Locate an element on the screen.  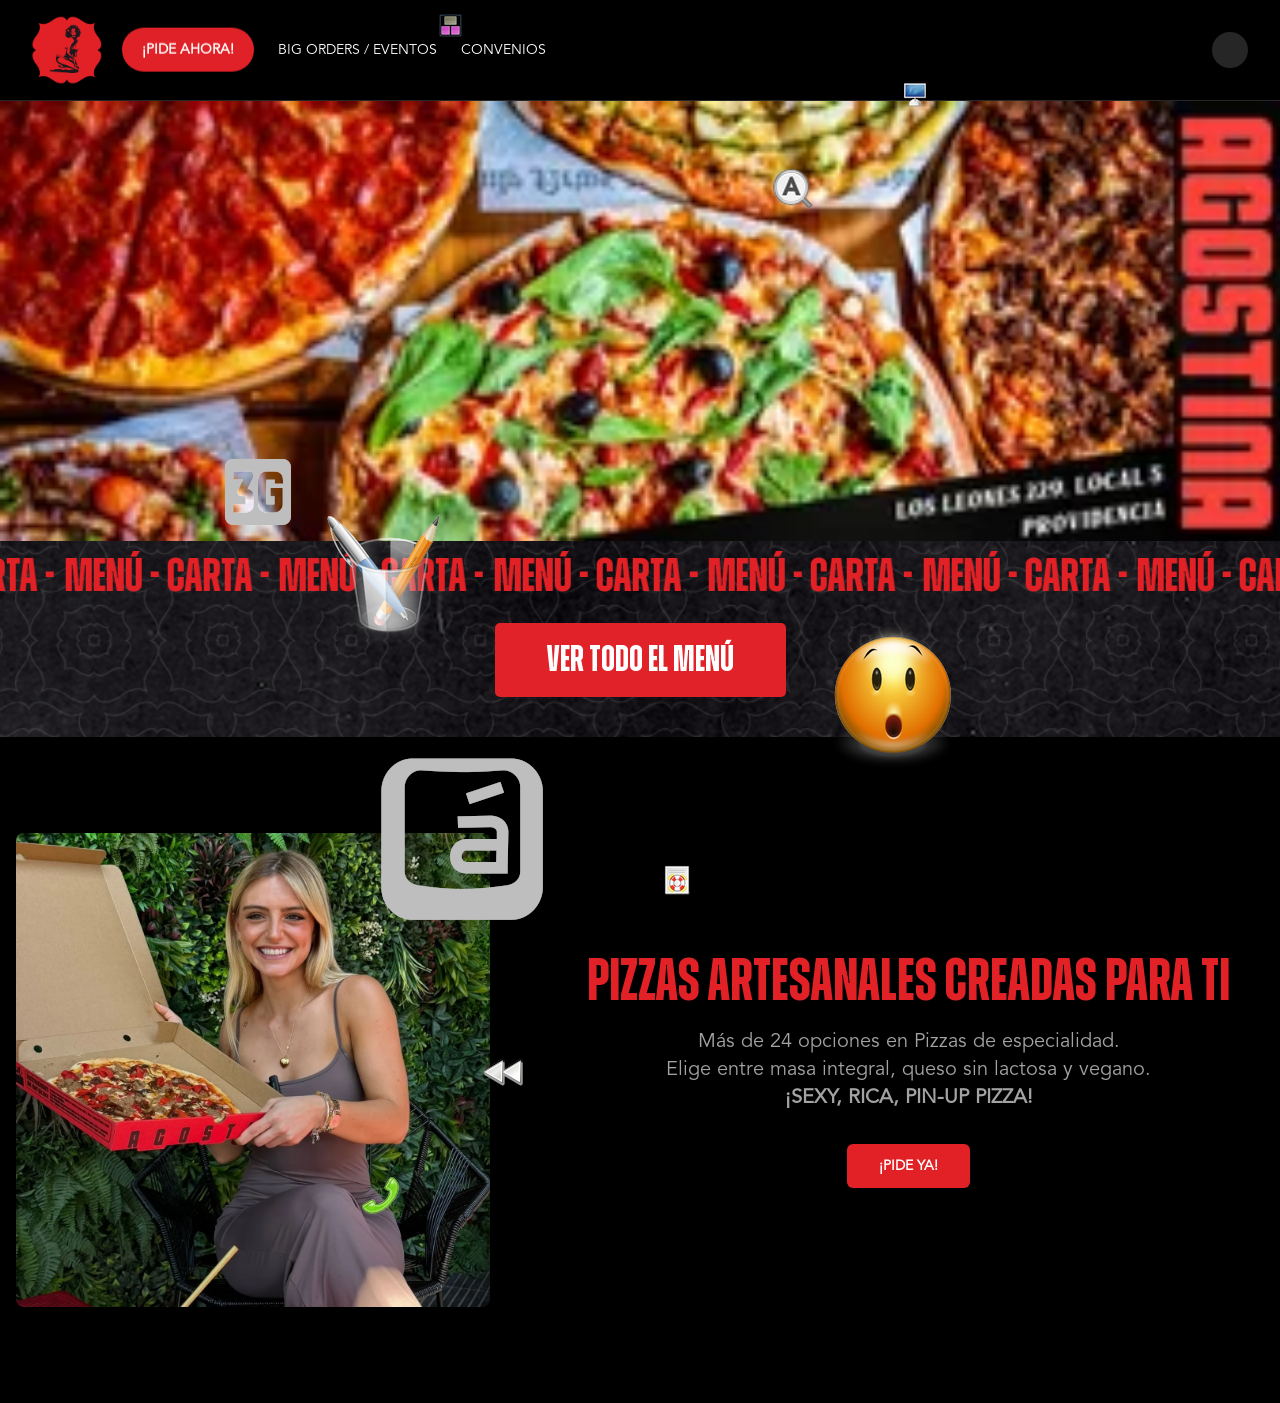
open character map application is located at coordinates (462, 839).